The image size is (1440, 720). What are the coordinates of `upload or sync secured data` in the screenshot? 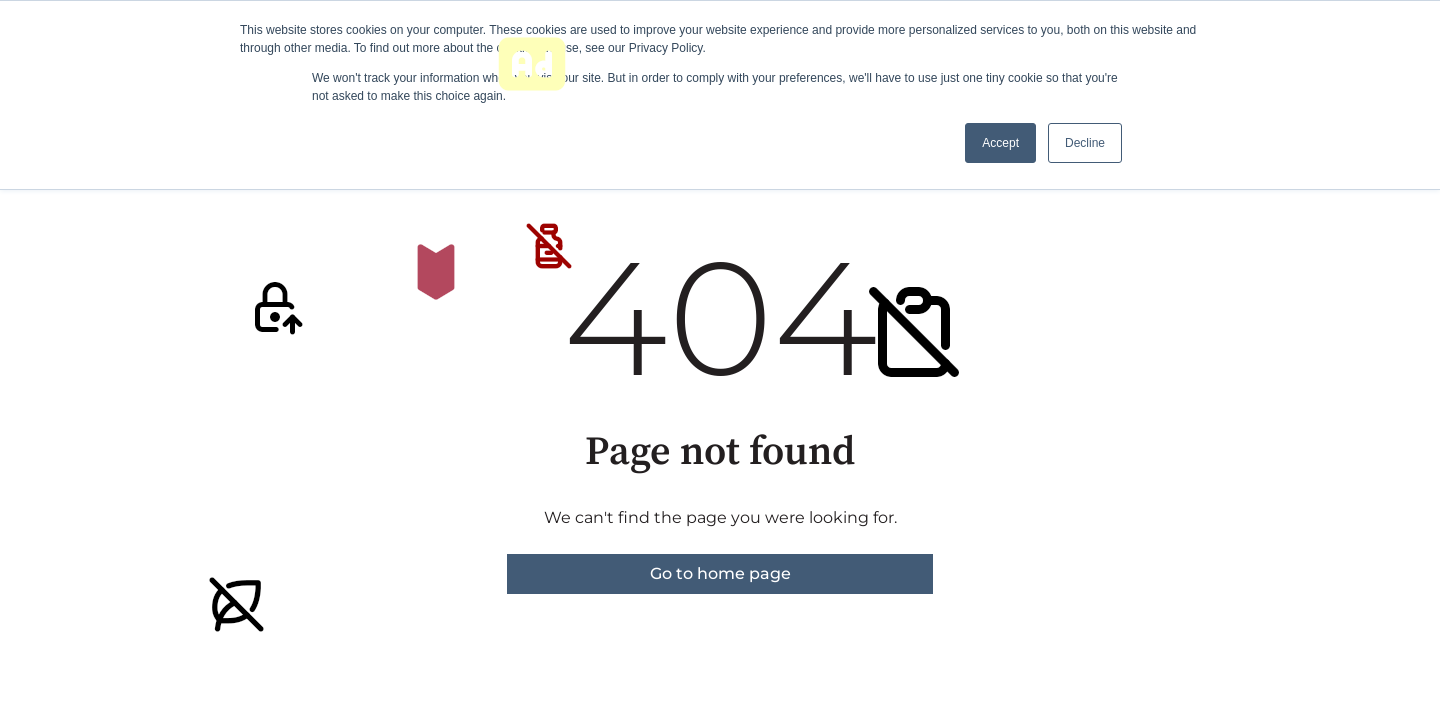 It's located at (275, 307).